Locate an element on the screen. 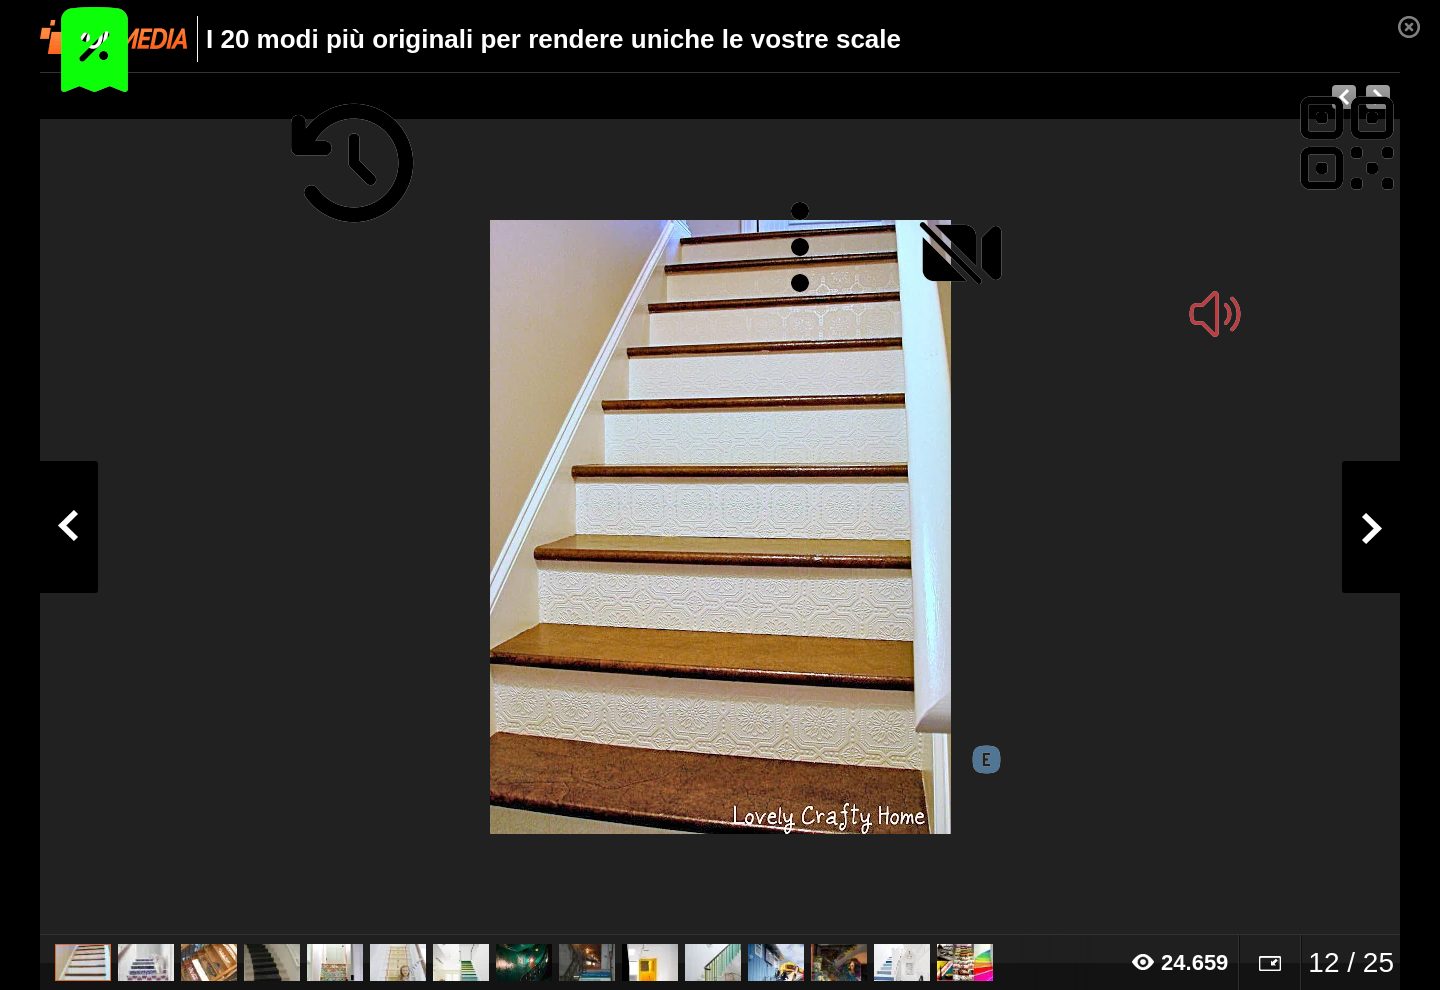 This screenshot has height=990, width=1440. turn off video camera is located at coordinates (962, 253).